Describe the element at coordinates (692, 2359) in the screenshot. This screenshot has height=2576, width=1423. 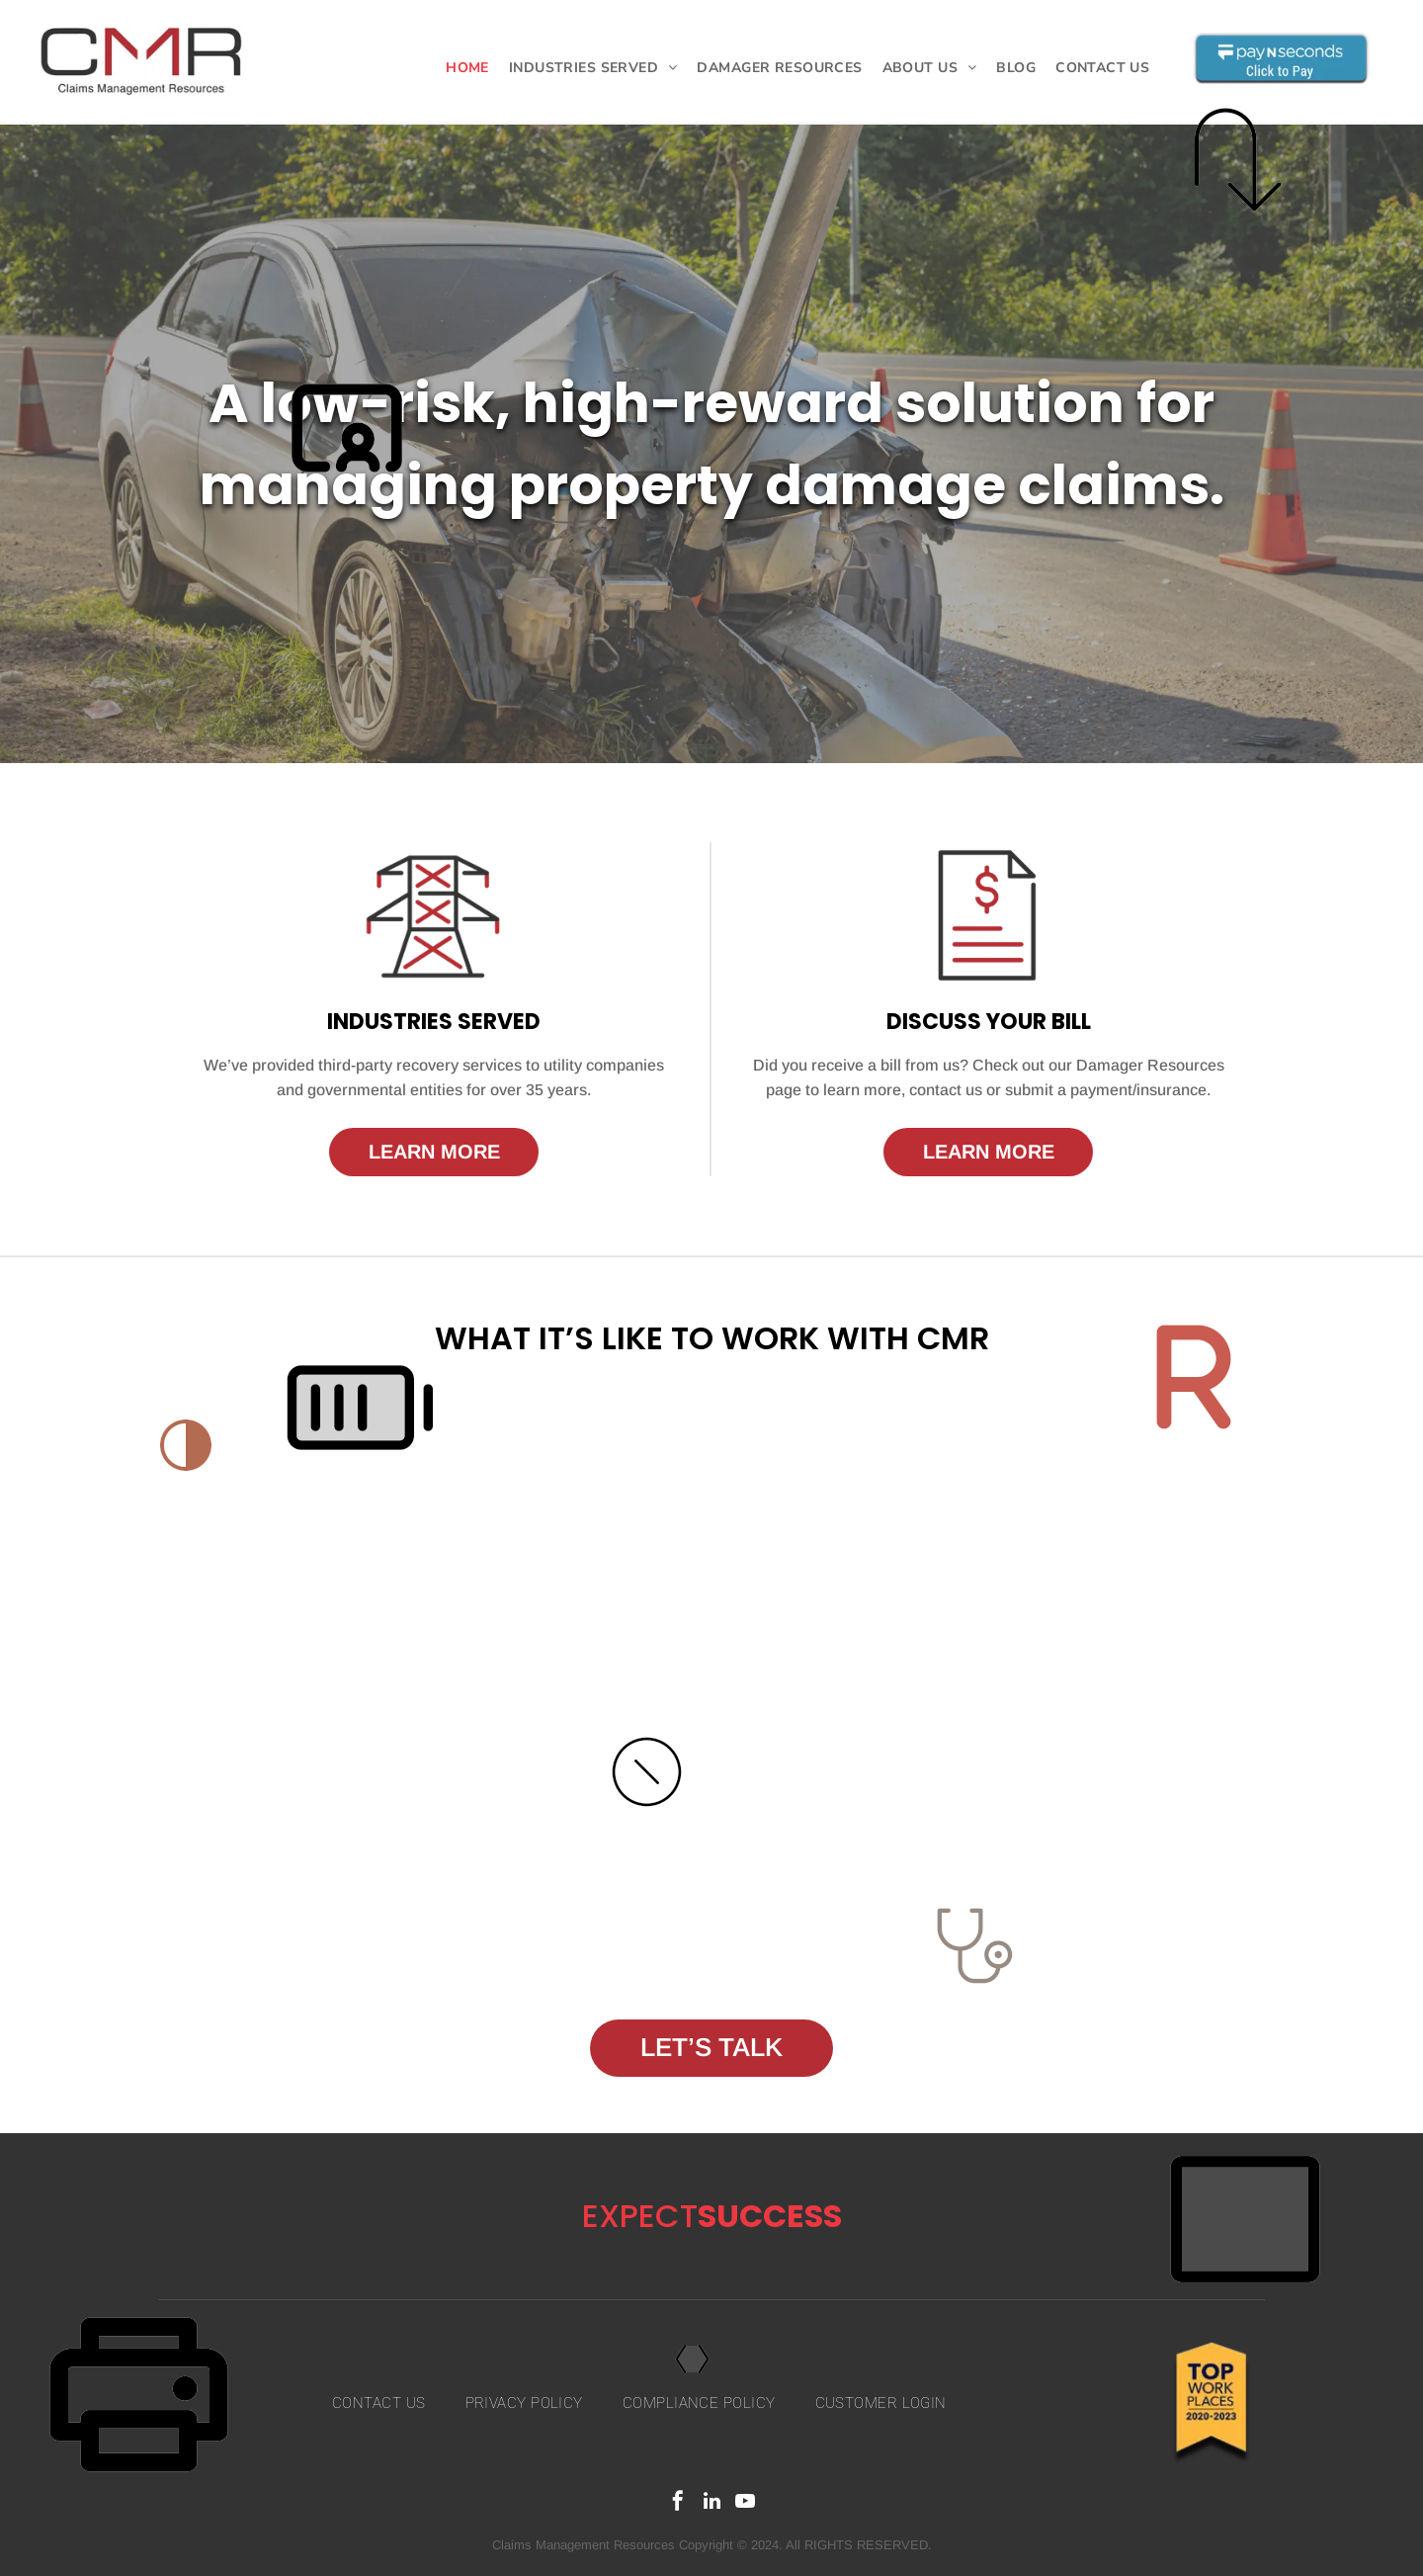
I see `view or edit source code` at that location.